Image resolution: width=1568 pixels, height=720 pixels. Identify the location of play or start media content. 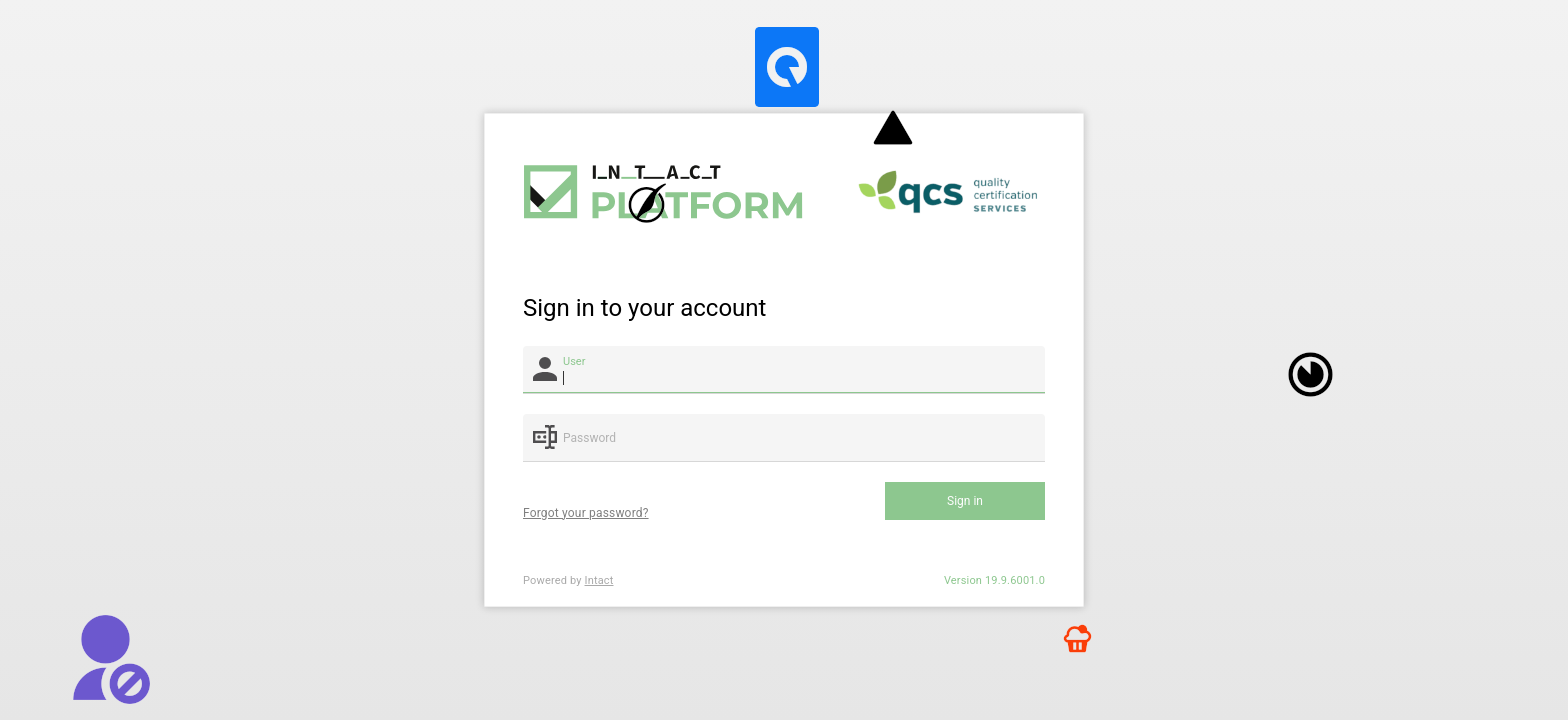
(893, 128).